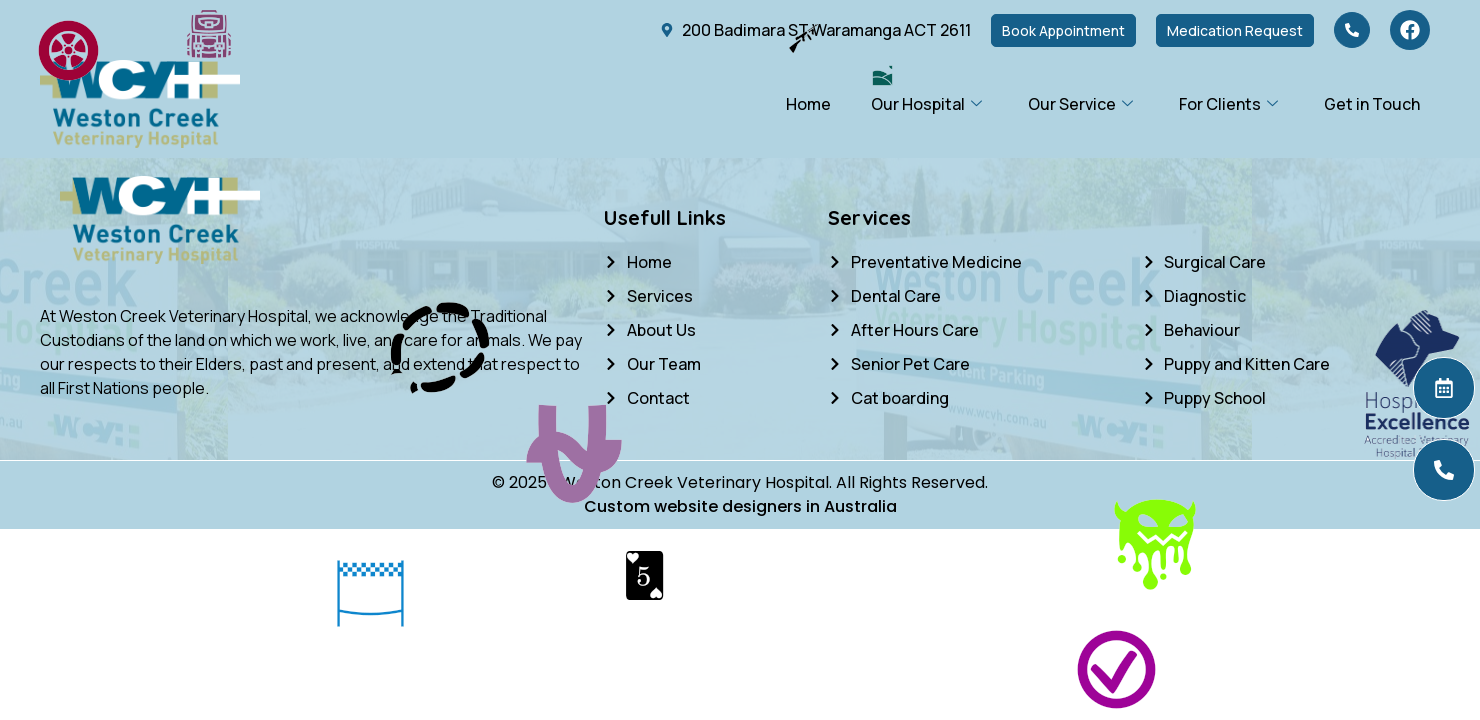 This screenshot has height=720, width=1480. What do you see at coordinates (209, 34) in the screenshot?
I see `access your inventory or stored items` at bounding box center [209, 34].